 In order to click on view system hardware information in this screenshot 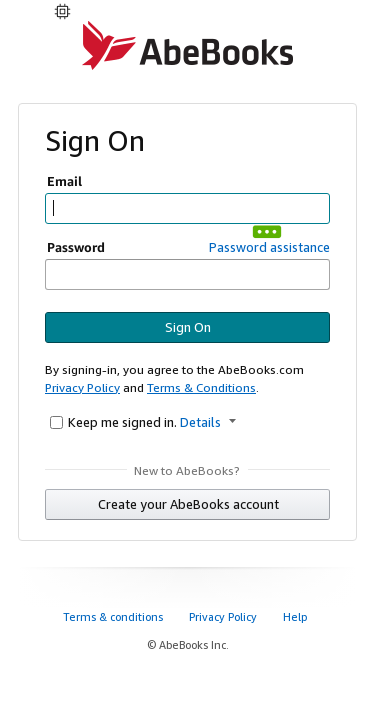, I will do `click(62, 11)`.